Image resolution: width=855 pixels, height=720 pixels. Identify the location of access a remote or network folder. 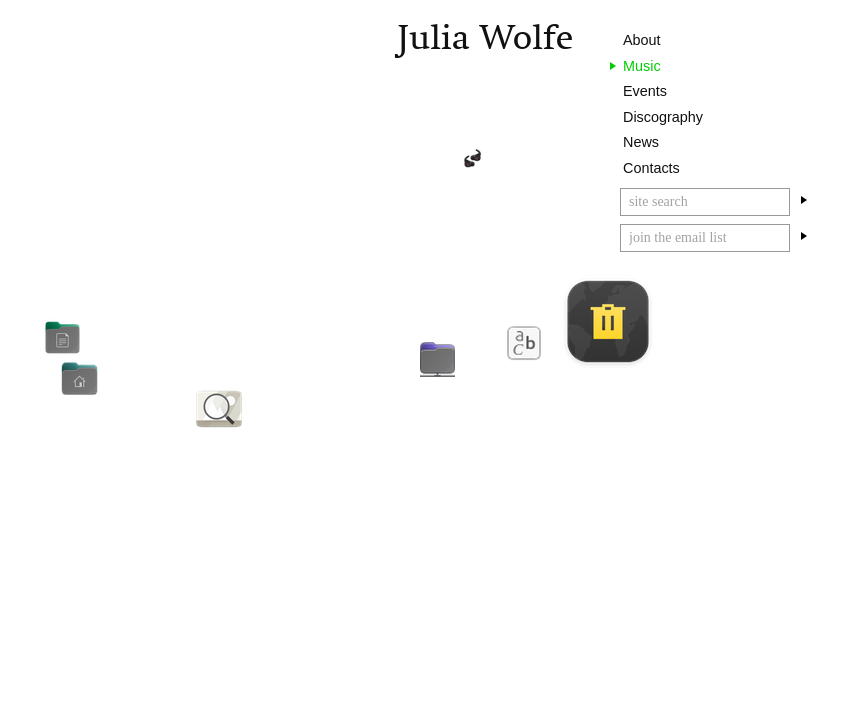
(437, 359).